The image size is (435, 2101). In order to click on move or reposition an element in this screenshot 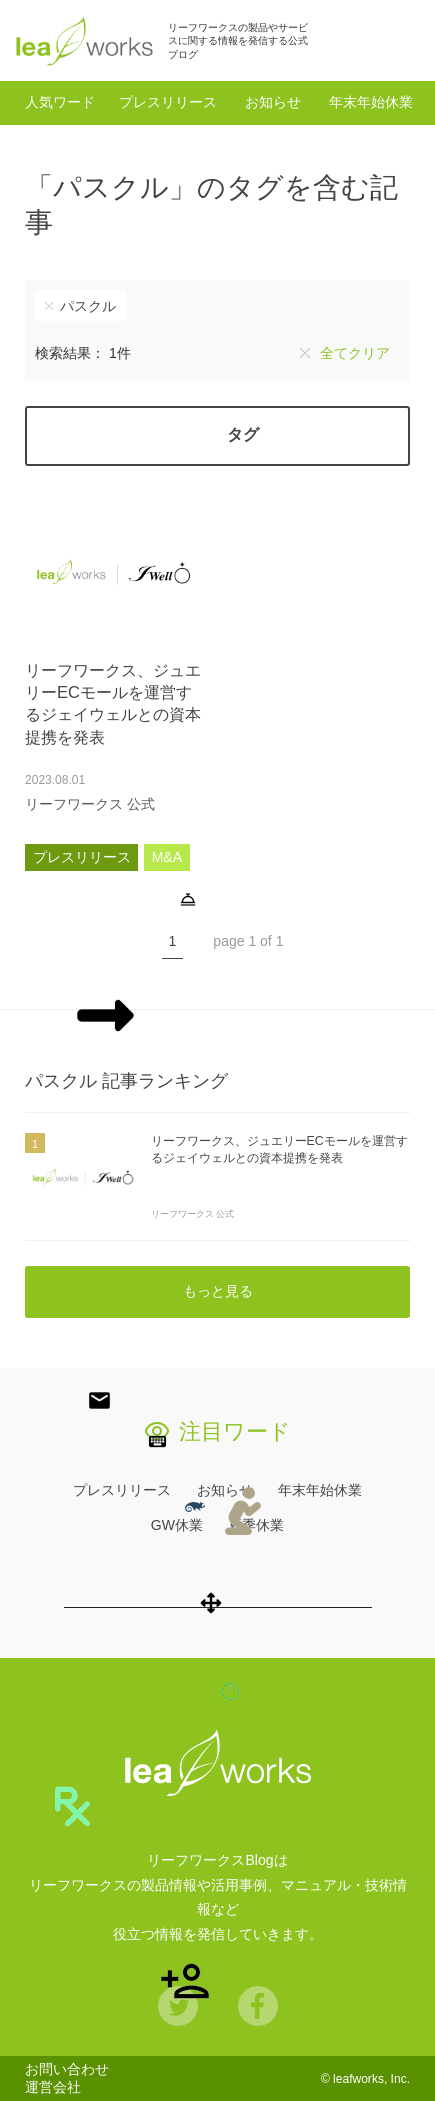, I will do `click(211, 1603)`.